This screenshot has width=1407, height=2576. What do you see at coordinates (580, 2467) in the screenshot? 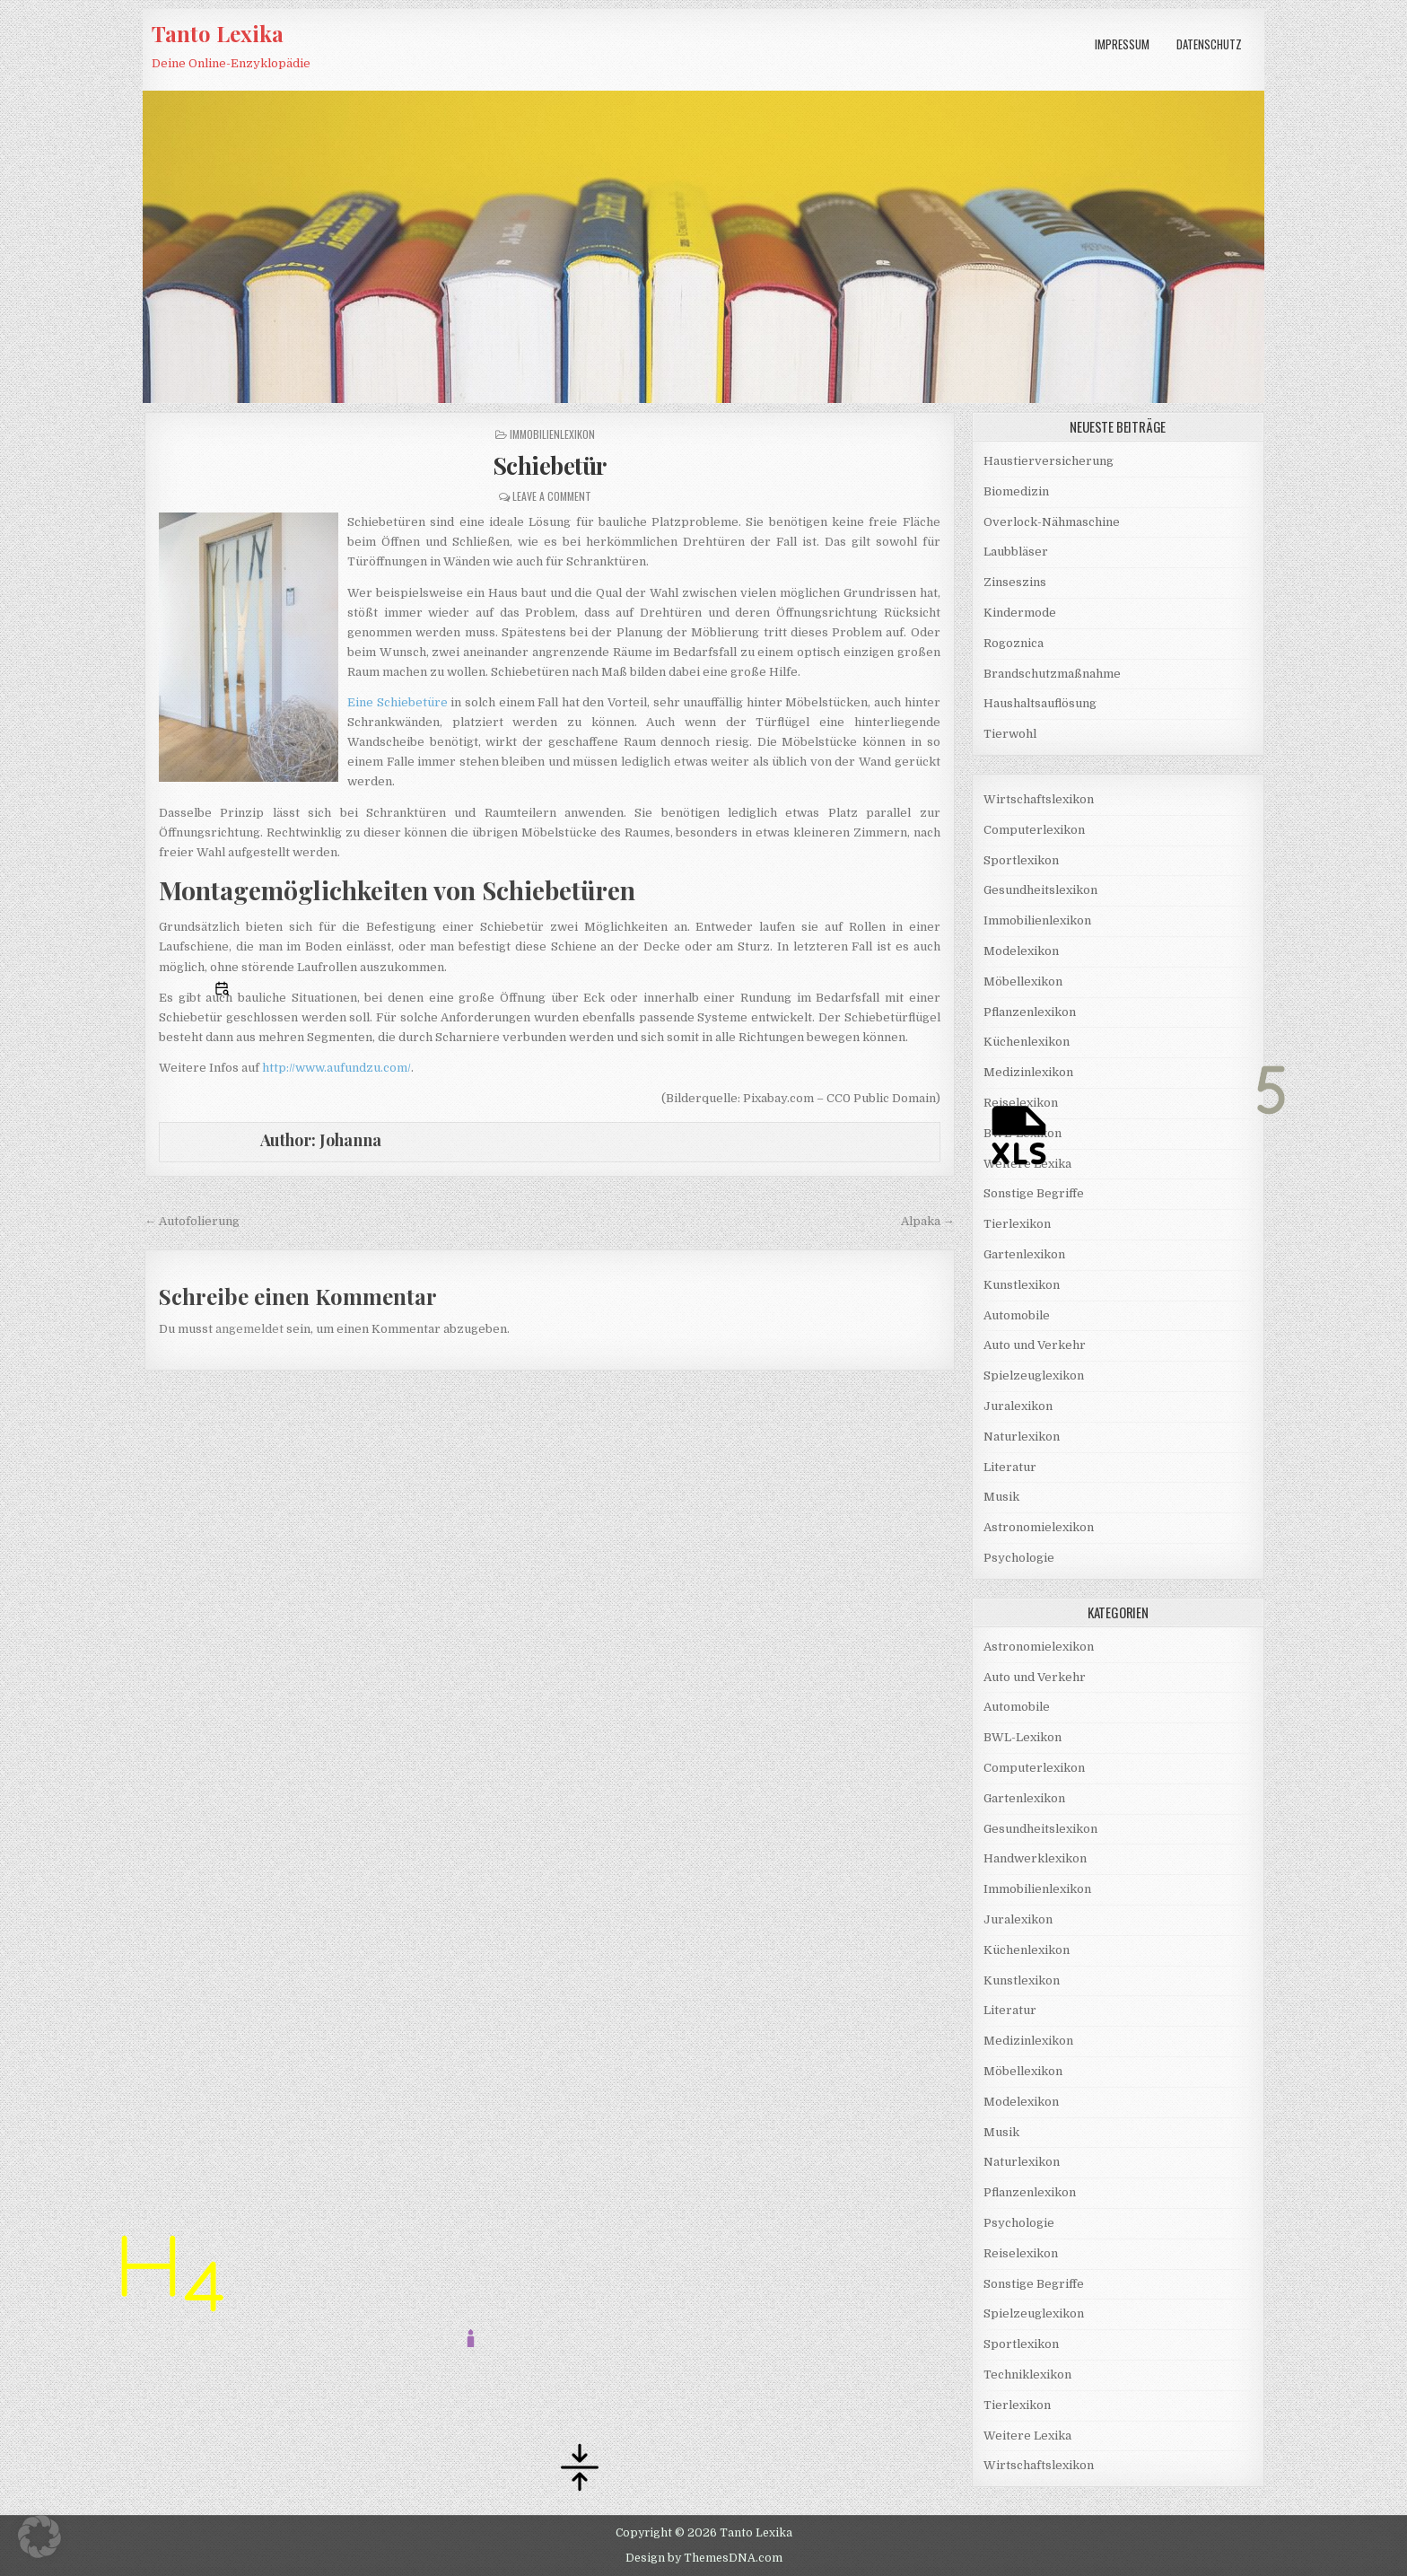
I see `collapse content vertically` at bounding box center [580, 2467].